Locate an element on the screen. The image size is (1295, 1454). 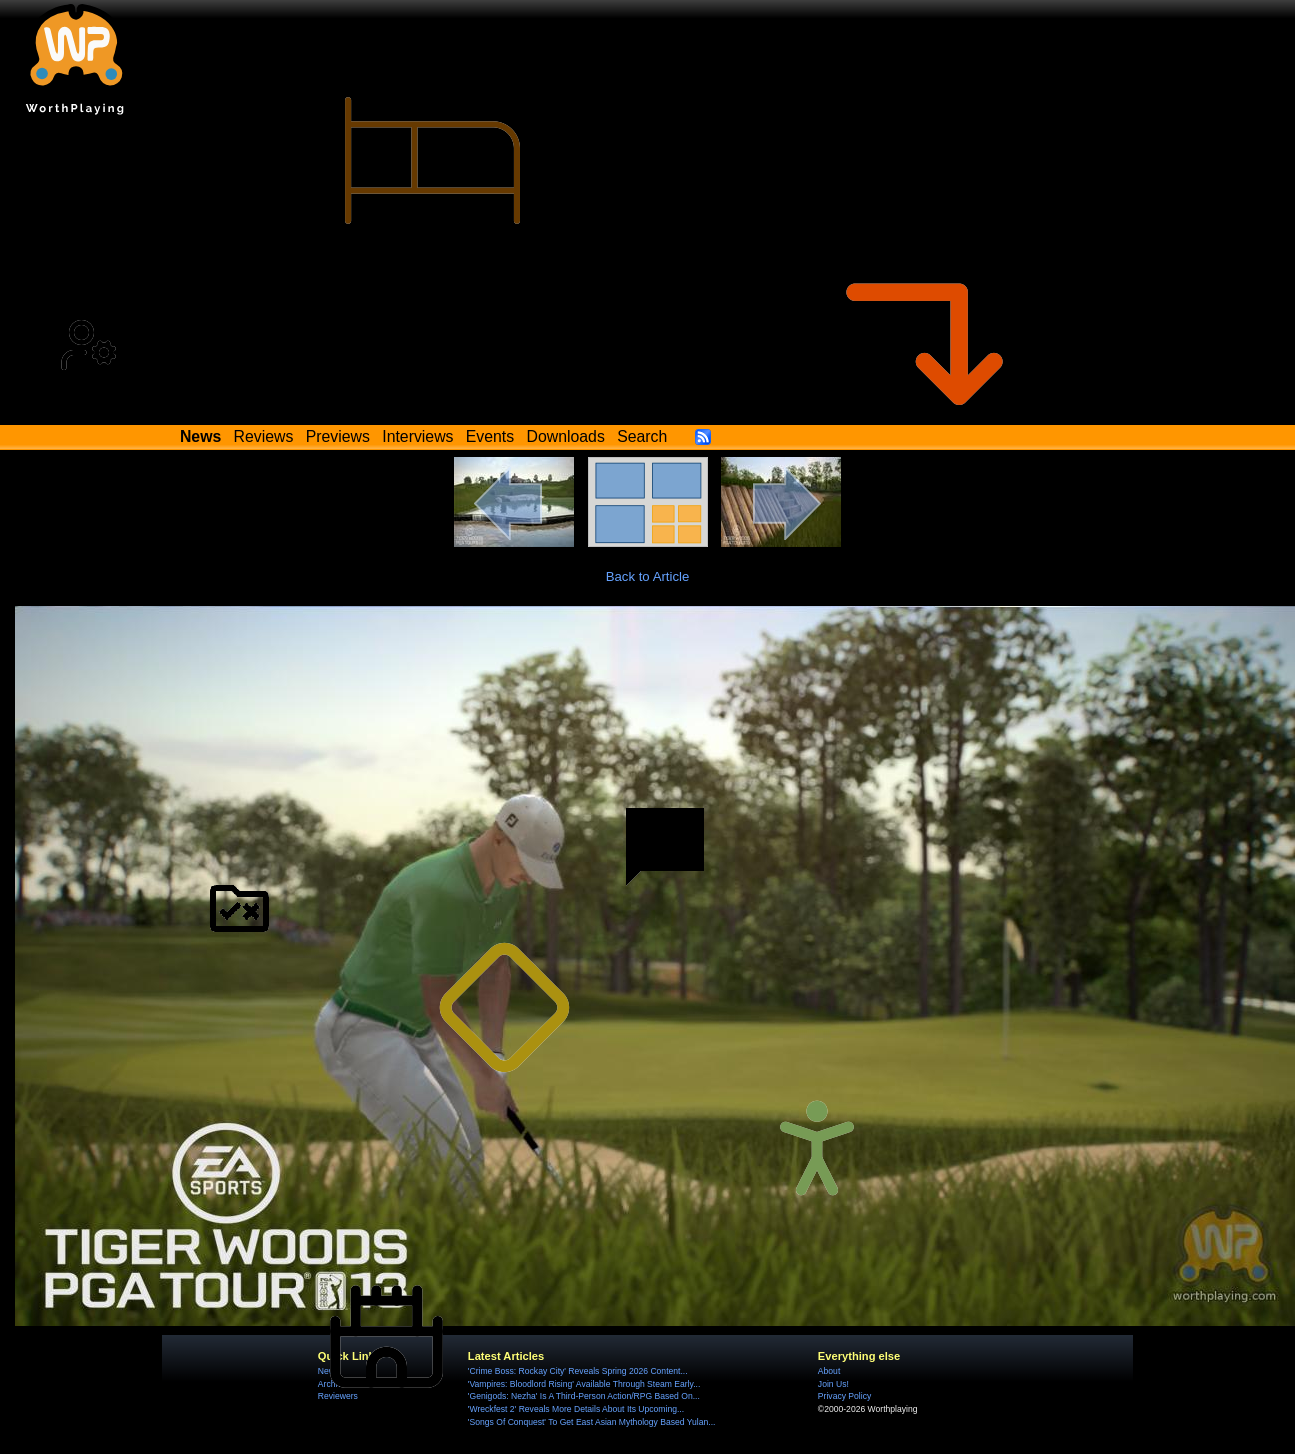
access folder with validation rules is located at coordinates (239, 908).